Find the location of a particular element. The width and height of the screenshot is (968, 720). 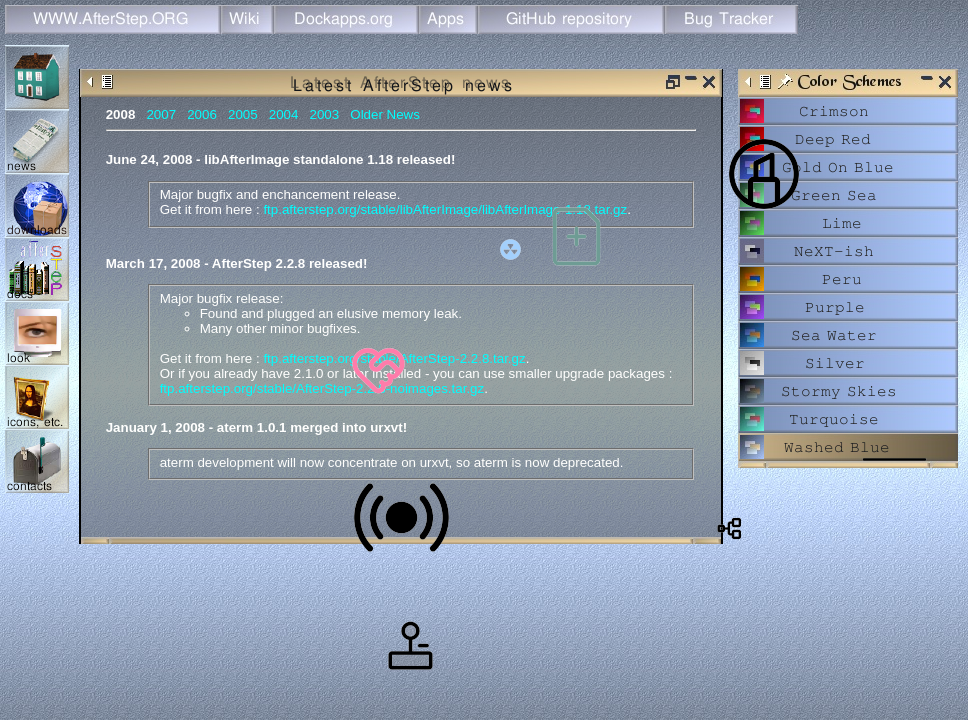

add a new file is located at coordinates (576, 236).